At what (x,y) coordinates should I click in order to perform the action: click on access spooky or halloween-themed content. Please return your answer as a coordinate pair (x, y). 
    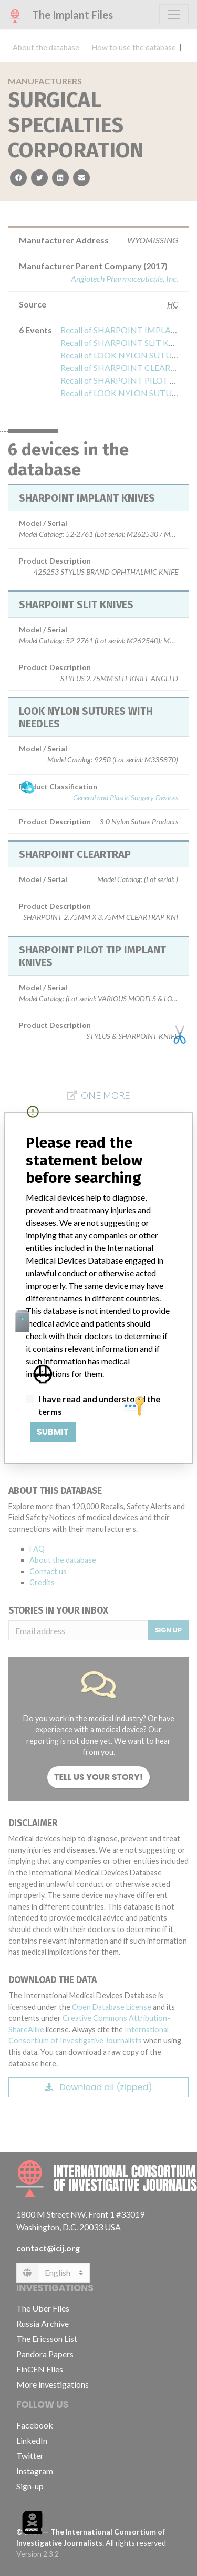
    Looking at the image, I should click on (32, 2522).